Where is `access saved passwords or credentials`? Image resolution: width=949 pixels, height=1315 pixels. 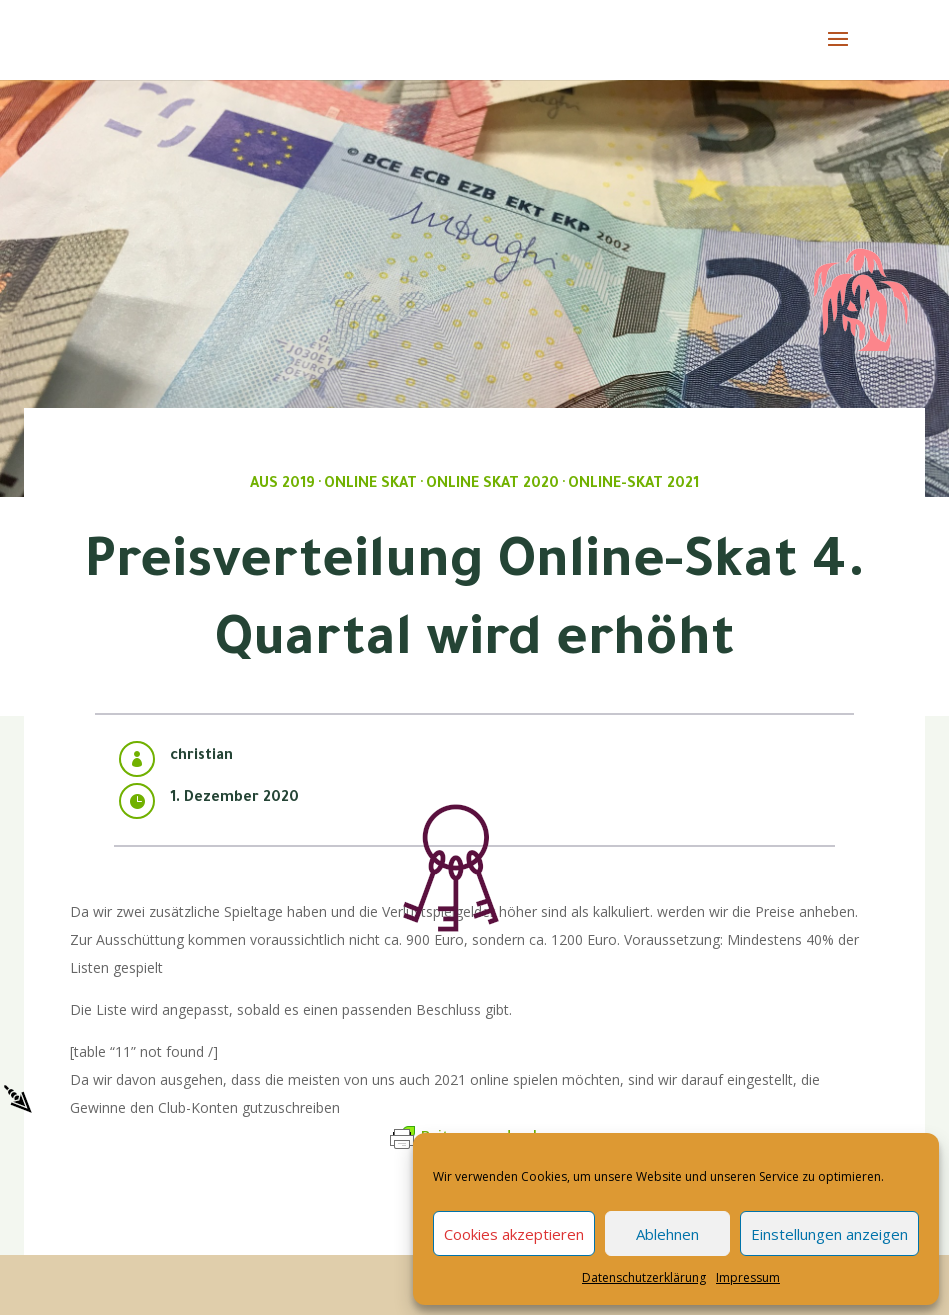 access saved passwords or credentials is located at coordinates (451, 868).